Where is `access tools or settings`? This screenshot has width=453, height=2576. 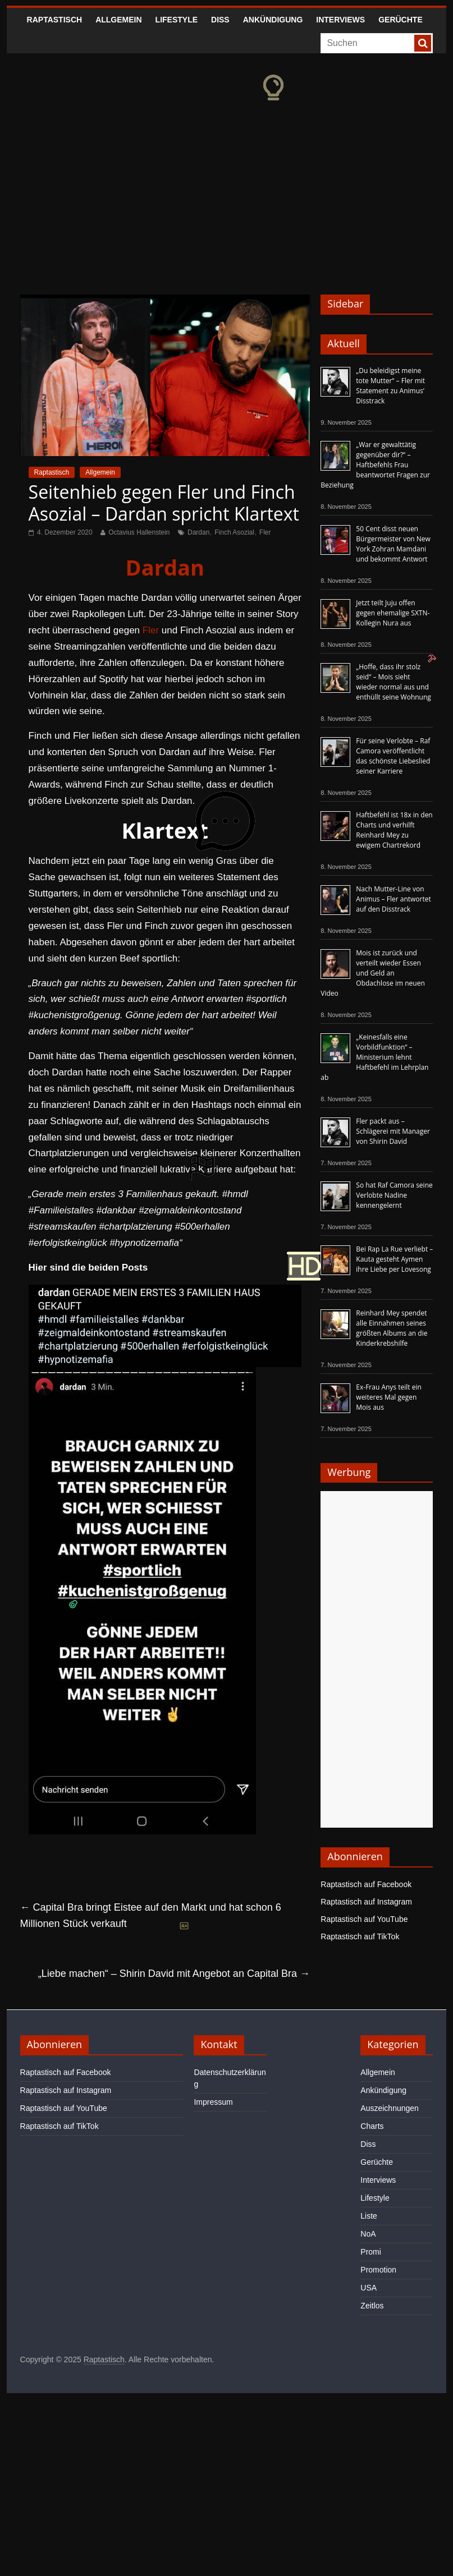 access tools or settings is located at coordinates (432, 659).